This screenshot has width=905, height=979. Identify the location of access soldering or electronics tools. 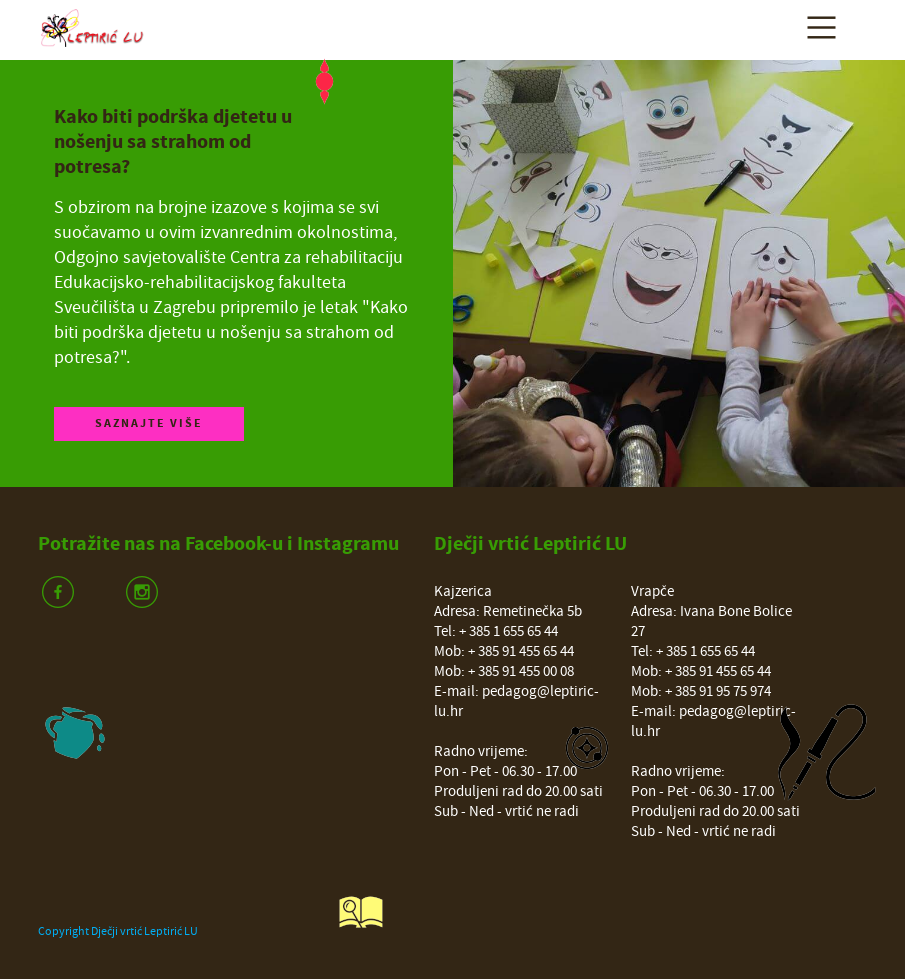
(825, 754).